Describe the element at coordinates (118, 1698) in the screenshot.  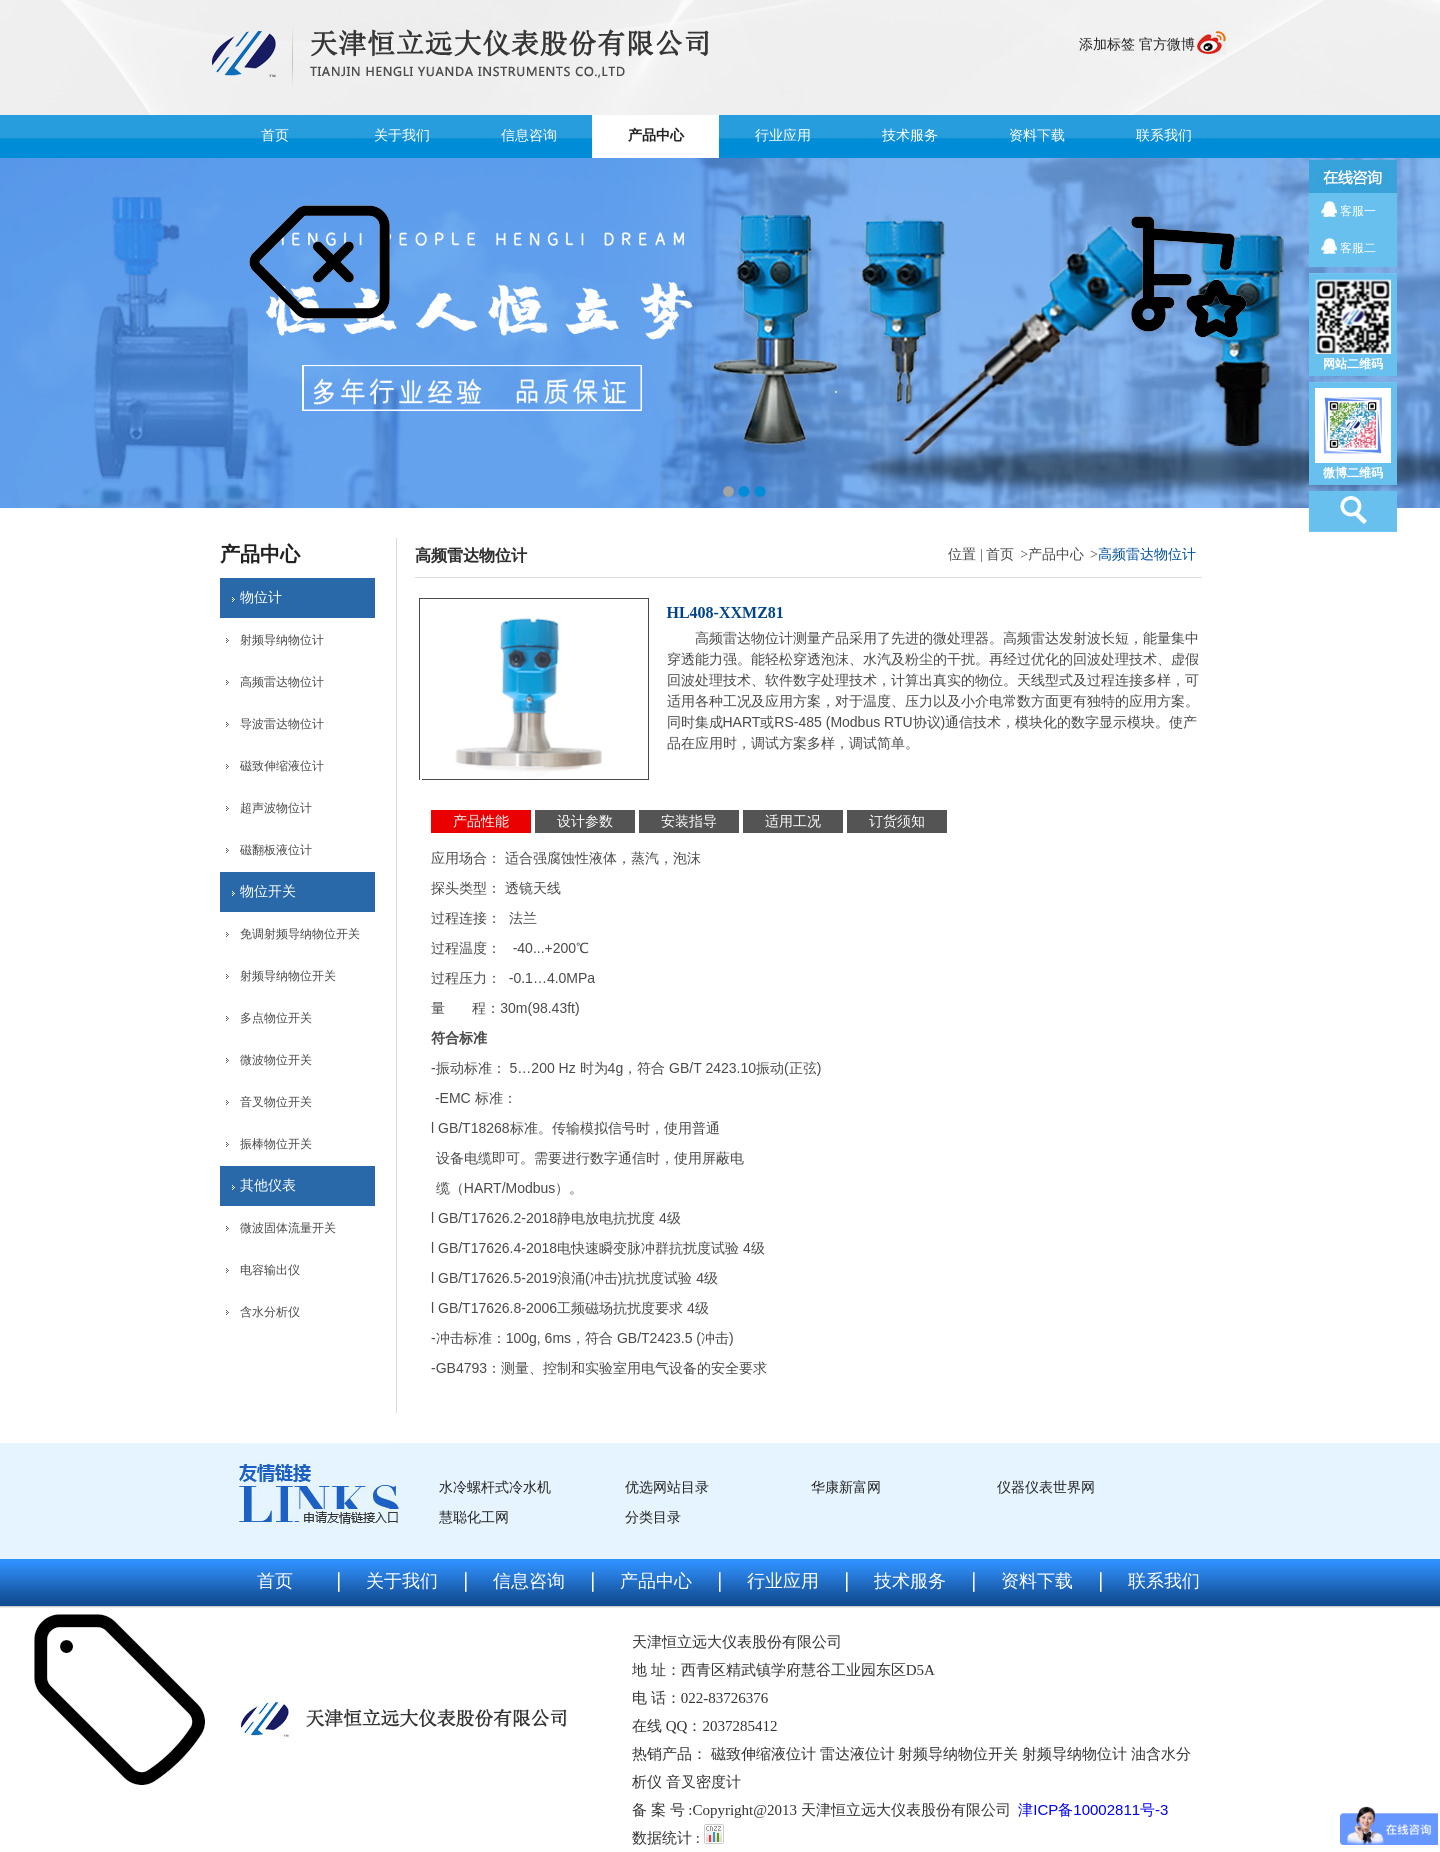
I see `add or view tags for an item` at that location.